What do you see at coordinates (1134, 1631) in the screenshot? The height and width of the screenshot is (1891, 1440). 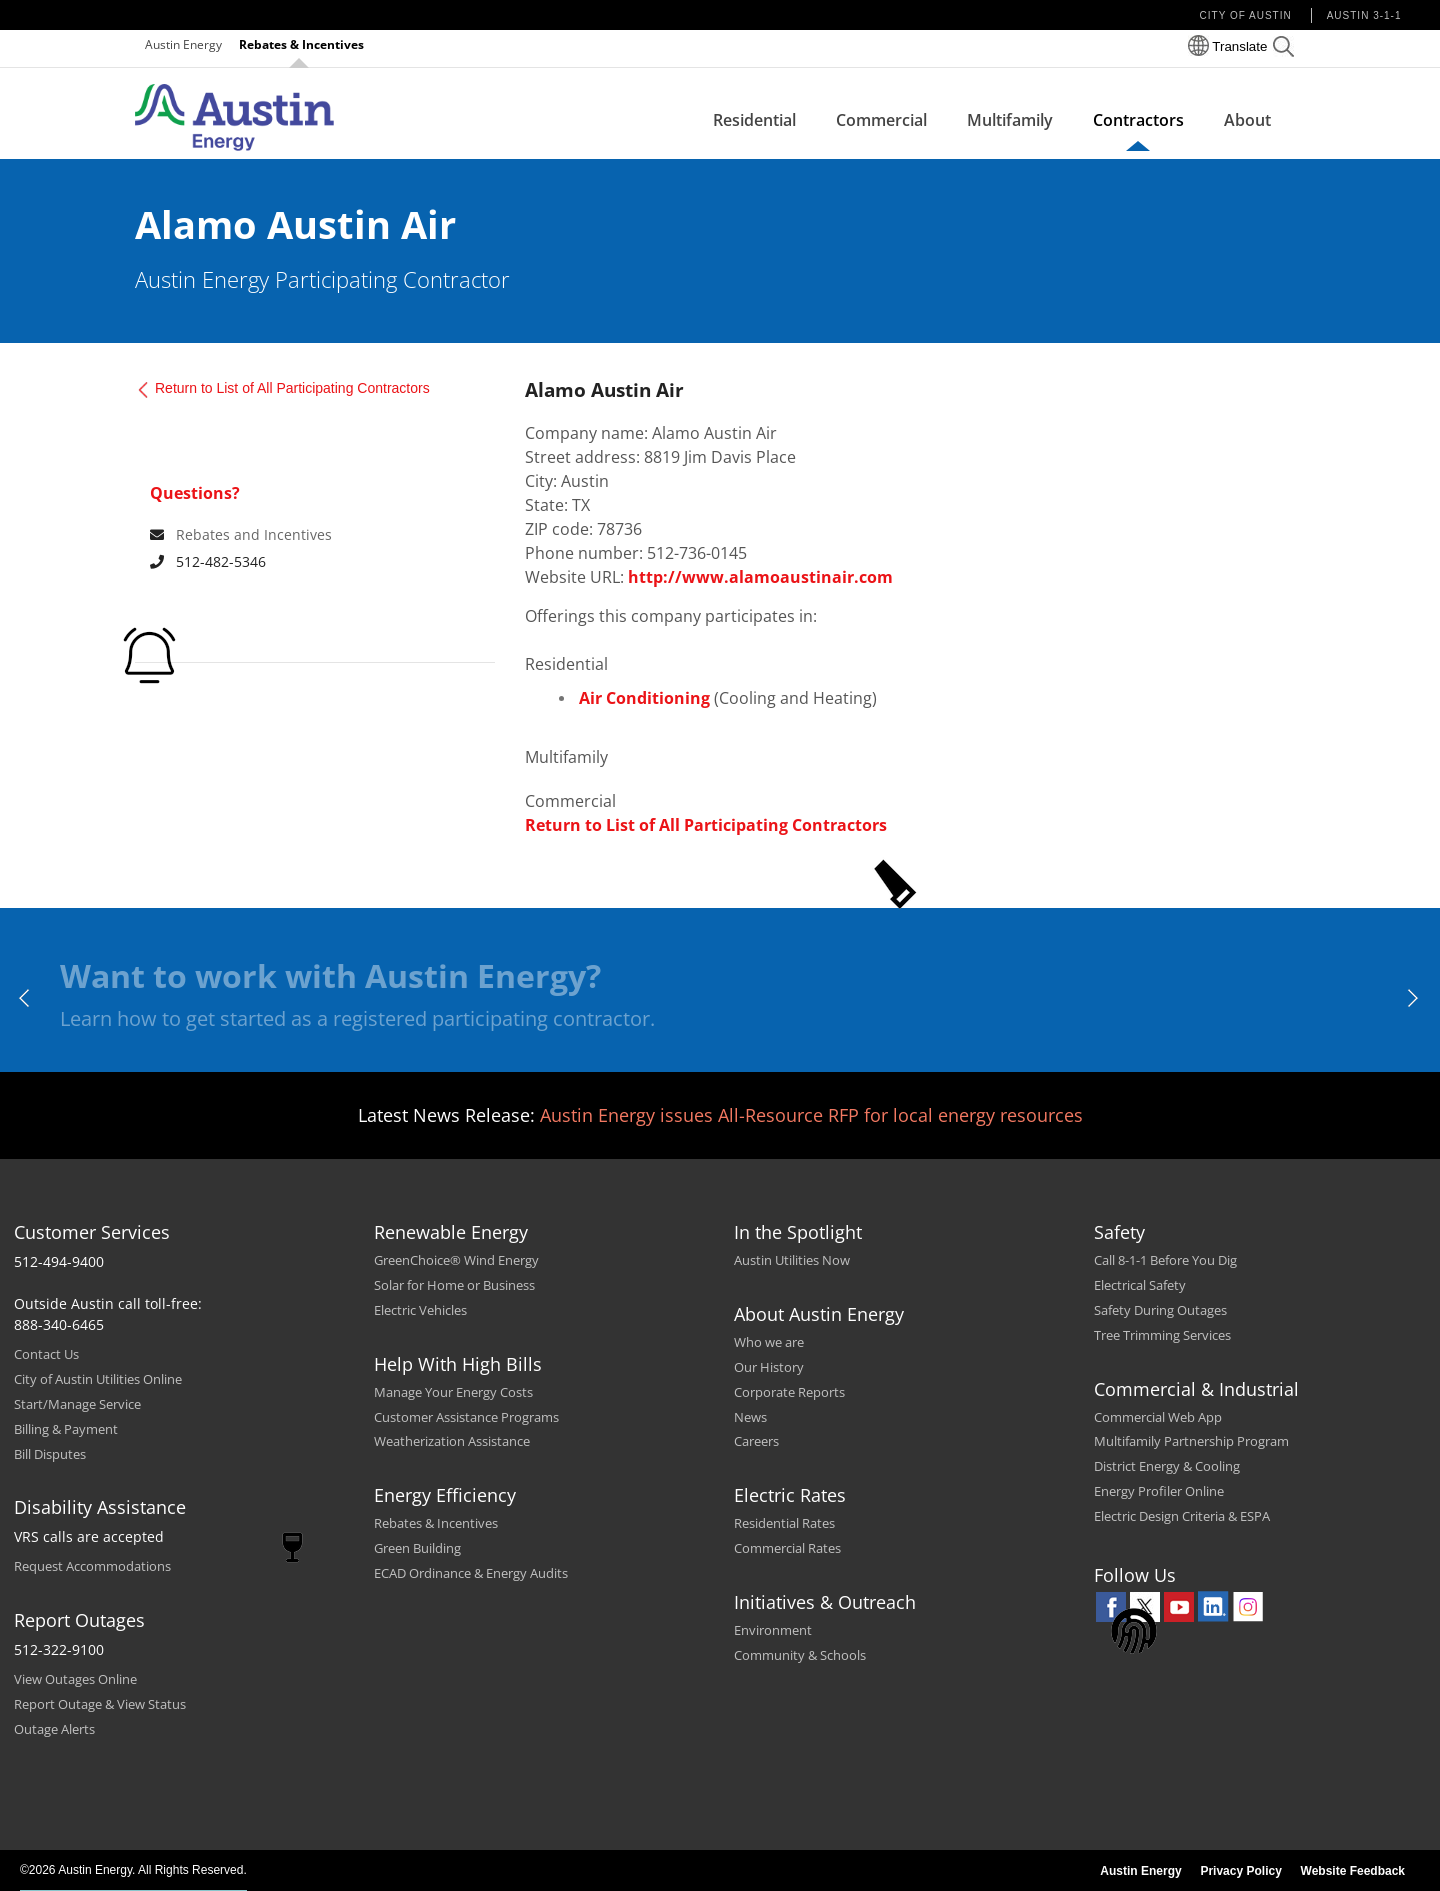 I see `authenticate with biometric fingerprint` at bounding box center [1134, 1631].